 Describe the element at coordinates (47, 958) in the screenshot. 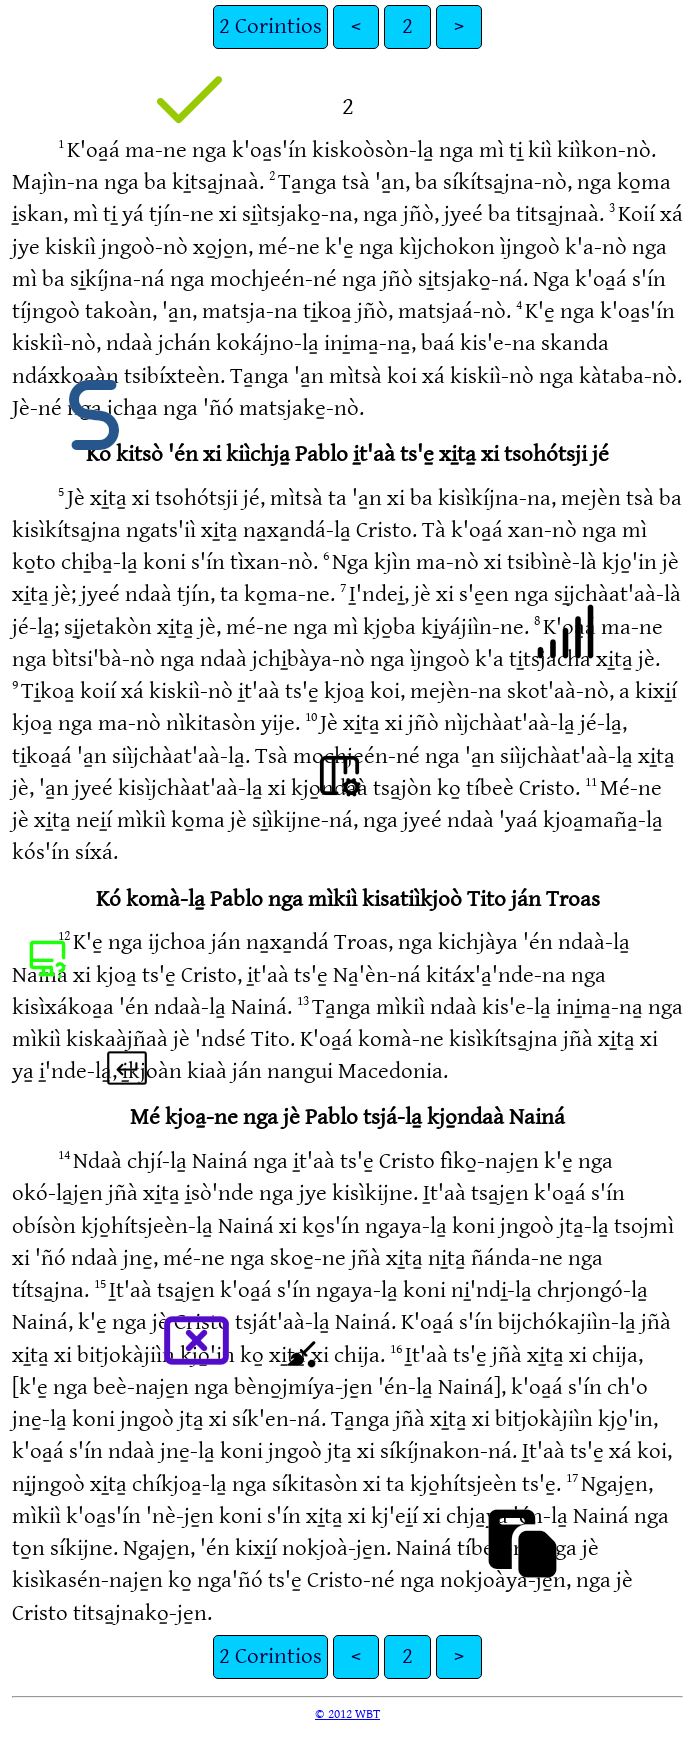

I see `get help or support for your desktop device` at that location.